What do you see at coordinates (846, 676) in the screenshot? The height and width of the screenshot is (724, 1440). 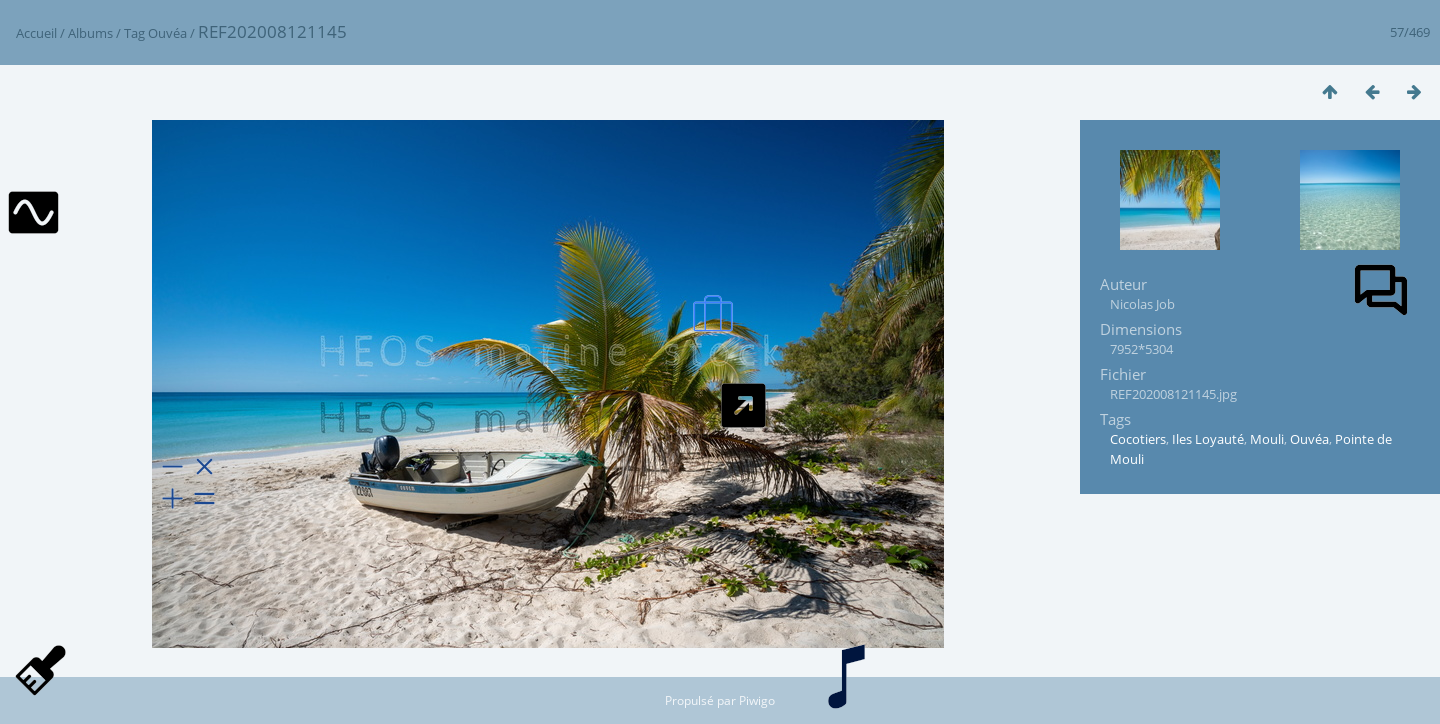 I see `play or access music` at bounding box center [846, 676].